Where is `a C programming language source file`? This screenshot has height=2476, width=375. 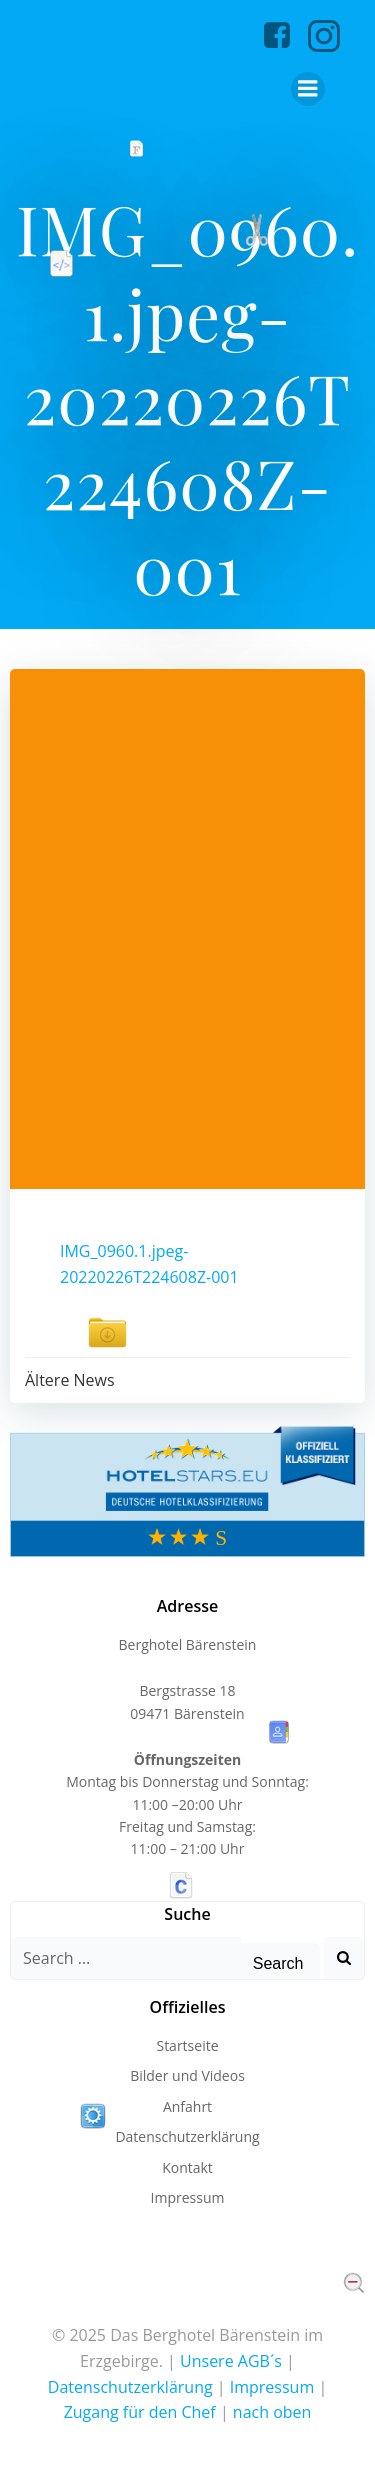
a C programming language source file is located at coordinates (181, 1885).